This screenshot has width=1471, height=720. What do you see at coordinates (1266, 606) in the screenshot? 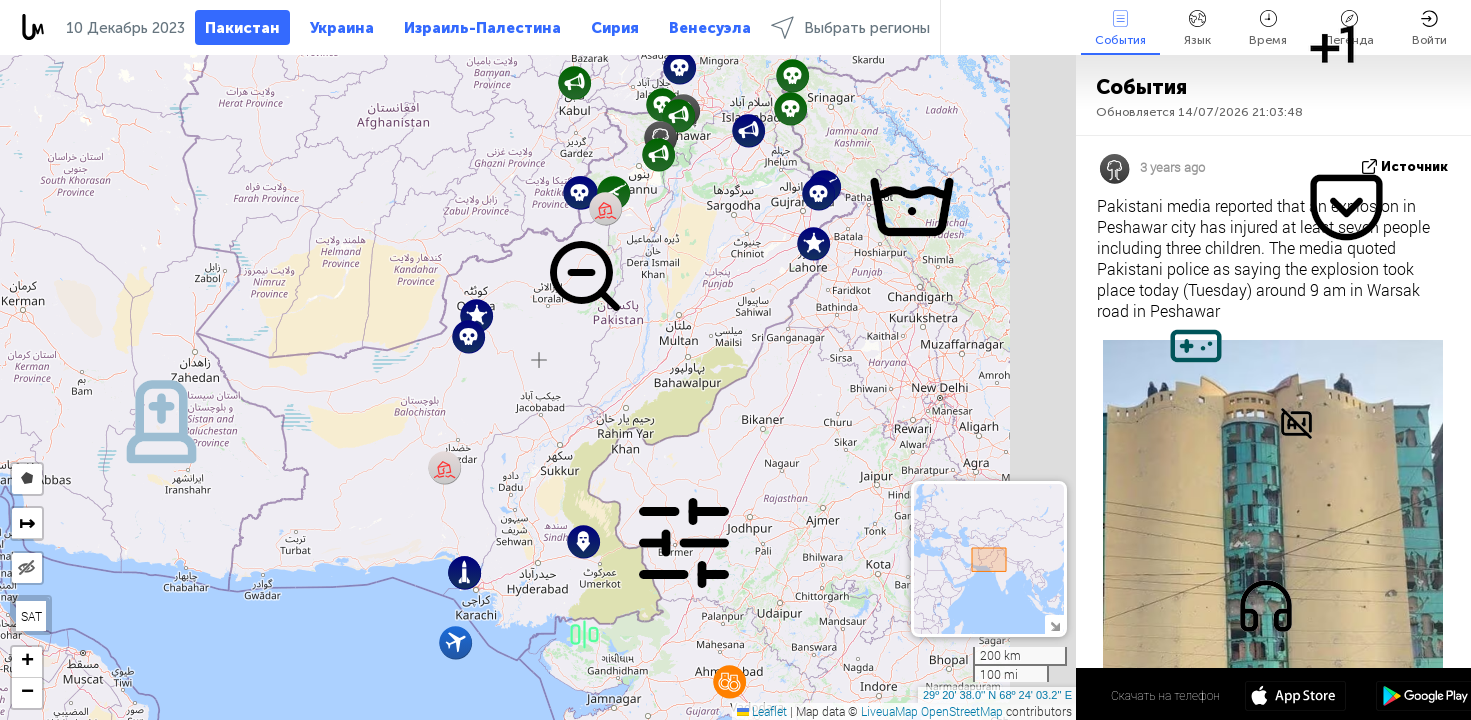
I see `listen to audio or music` at bounding box center [1266, 606].